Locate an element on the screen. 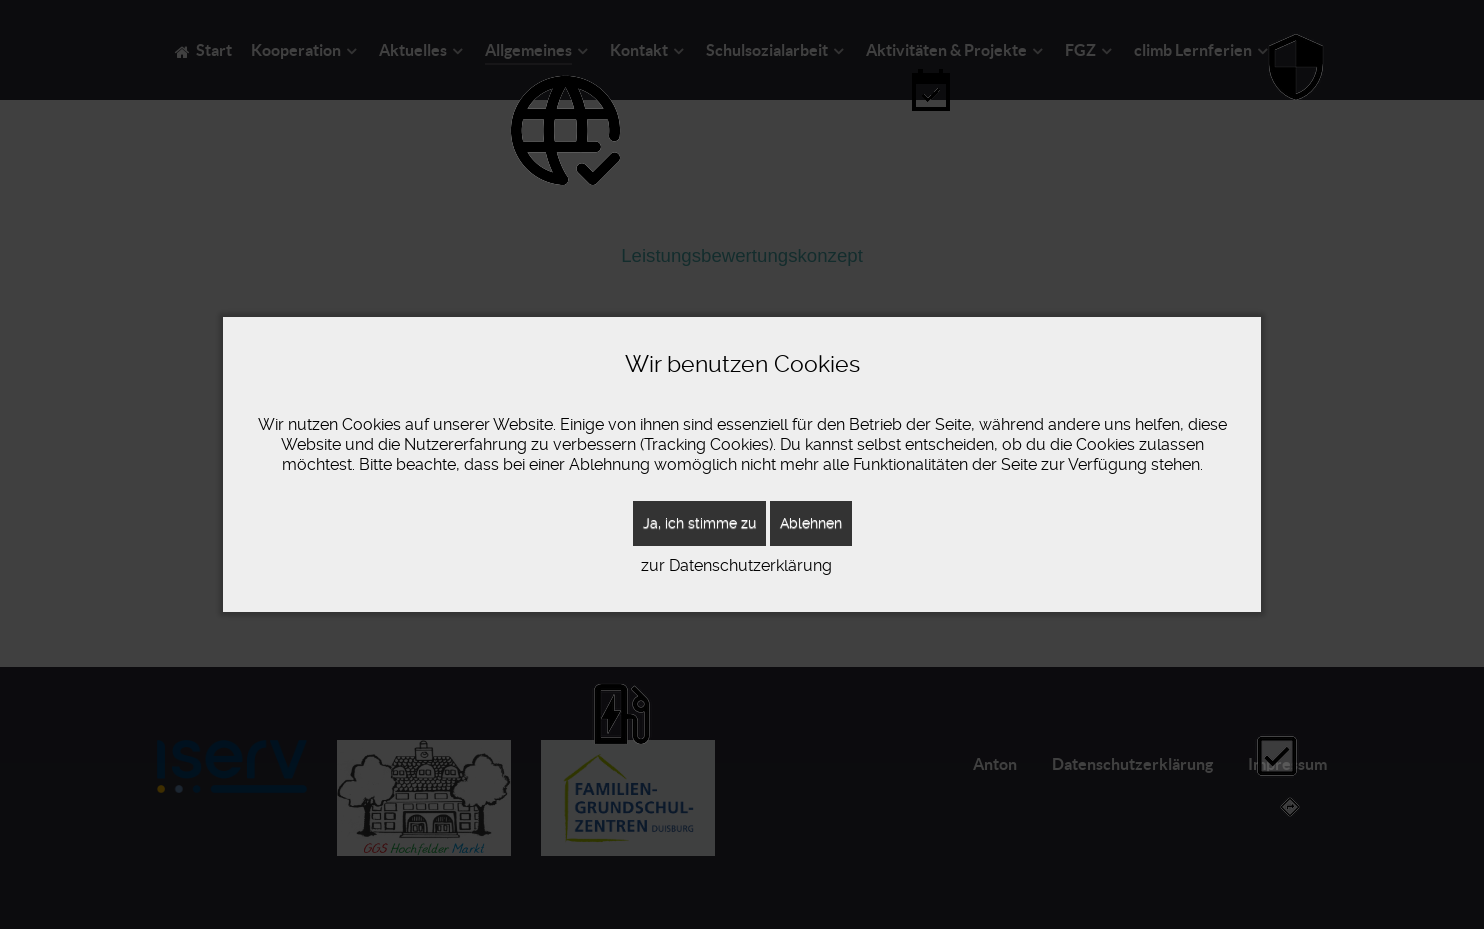 This screenshot has width=1484, height=929. event confirmed or available is located at coordinates (931, 92).